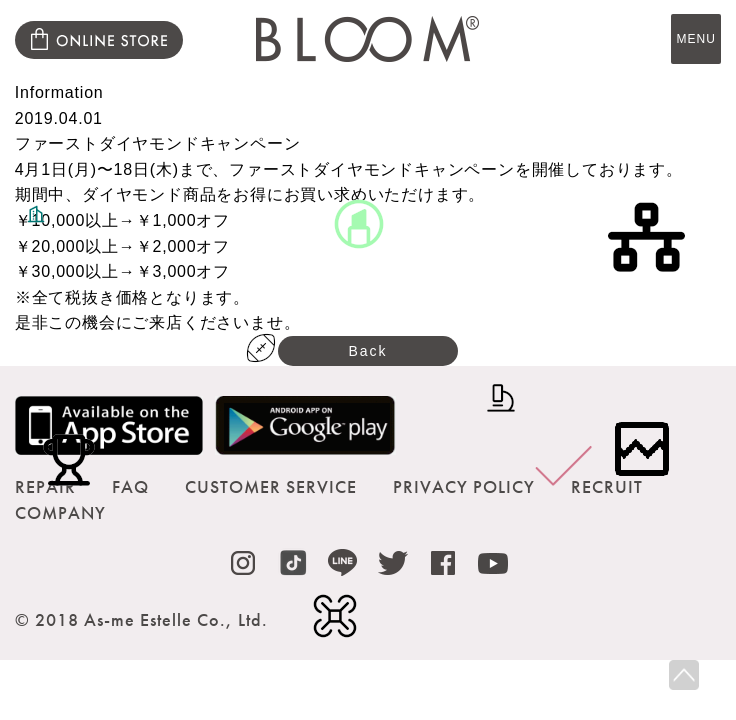  What do you see at coordinates (261, 348) in the screenshot?
I see `access sports scores and updates` at bounding box center [261, 348].